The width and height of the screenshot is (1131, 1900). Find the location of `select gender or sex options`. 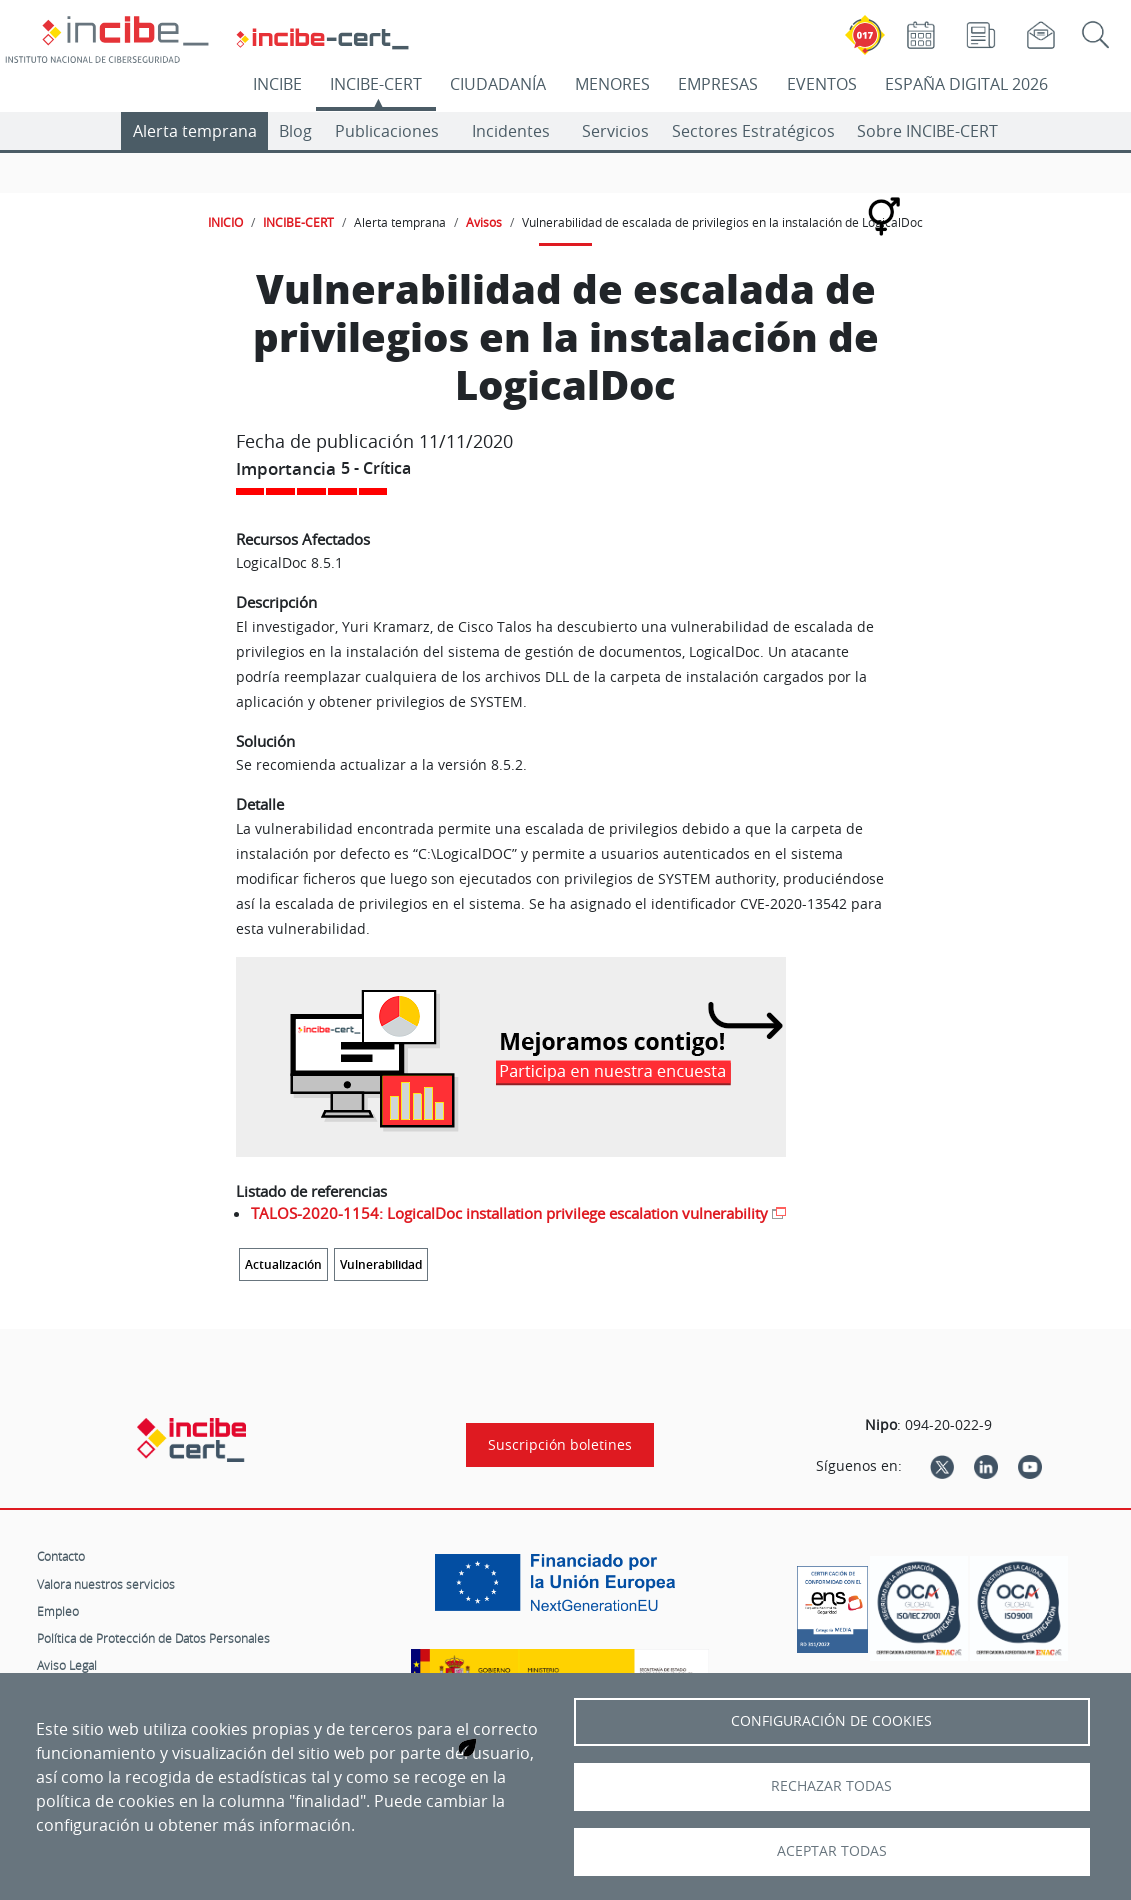

select gender or sex options is located at coordinates (884, 216).